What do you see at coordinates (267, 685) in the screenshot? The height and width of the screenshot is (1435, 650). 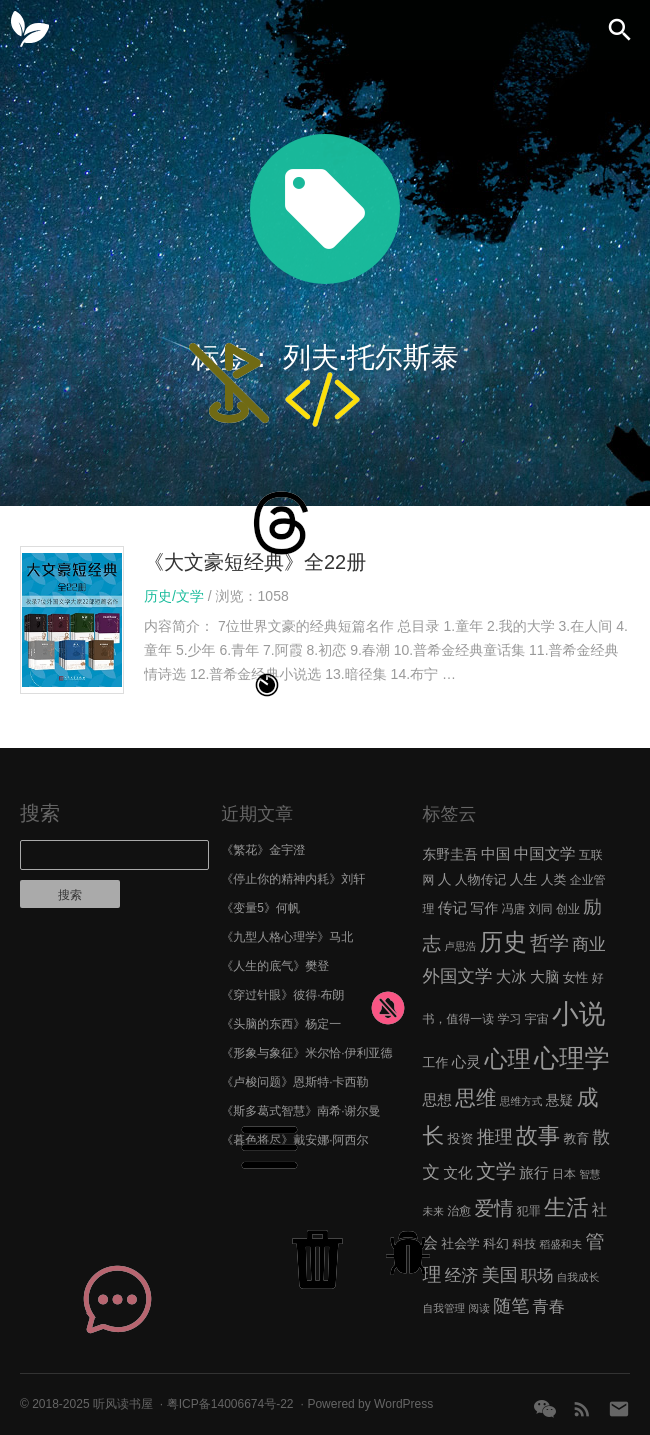 I see `set or view a countdown timer` at bounding box center [267, 685].